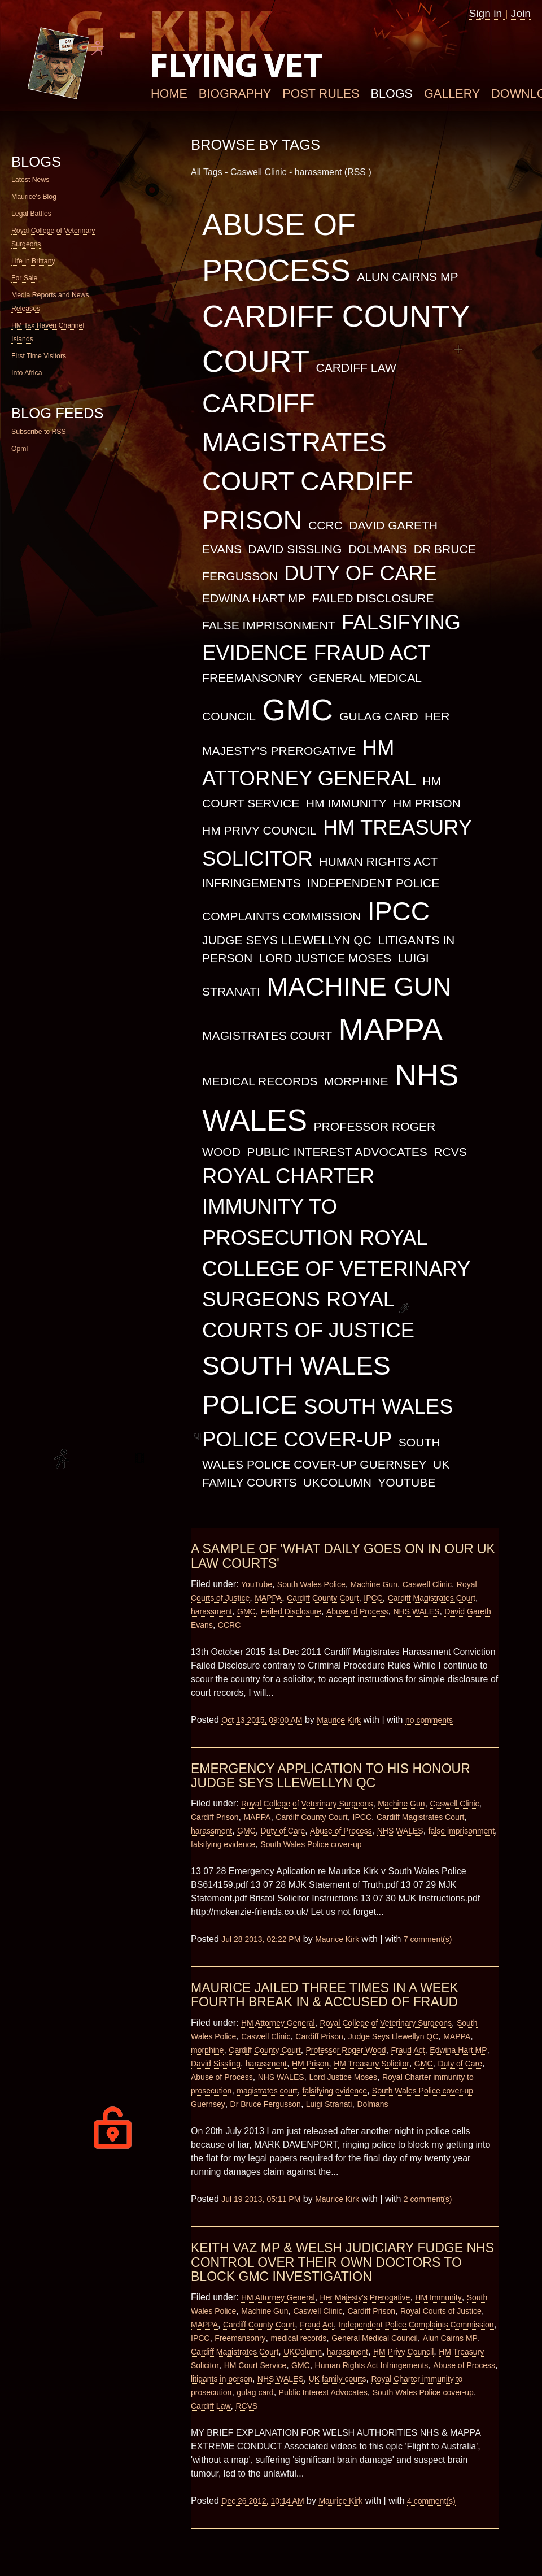 This screenshot has height=2576, width=542. What do you see at coordinates (98, 49) in the screenshot?
I see `access tai chi or meditation exercises` at bounding box center [98, 49].